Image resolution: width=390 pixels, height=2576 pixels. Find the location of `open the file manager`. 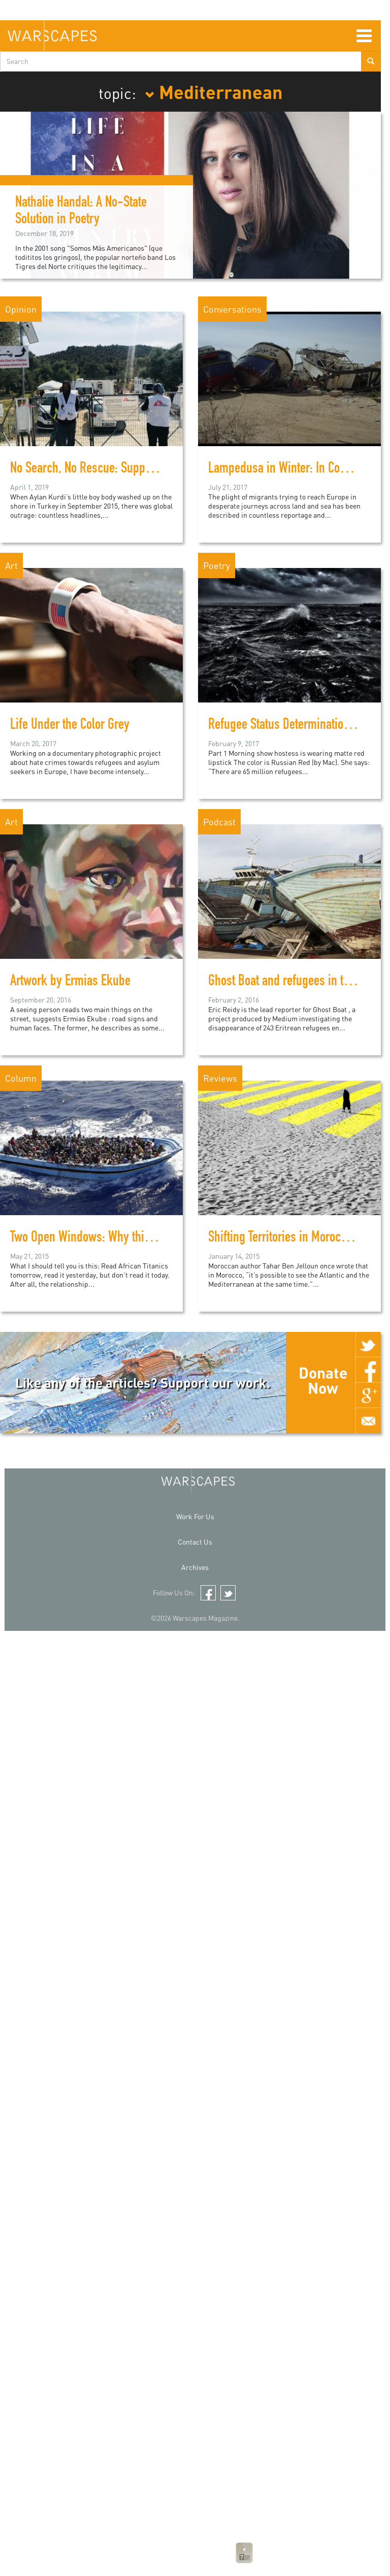

open the file manager is located at coordinates (134, 585).